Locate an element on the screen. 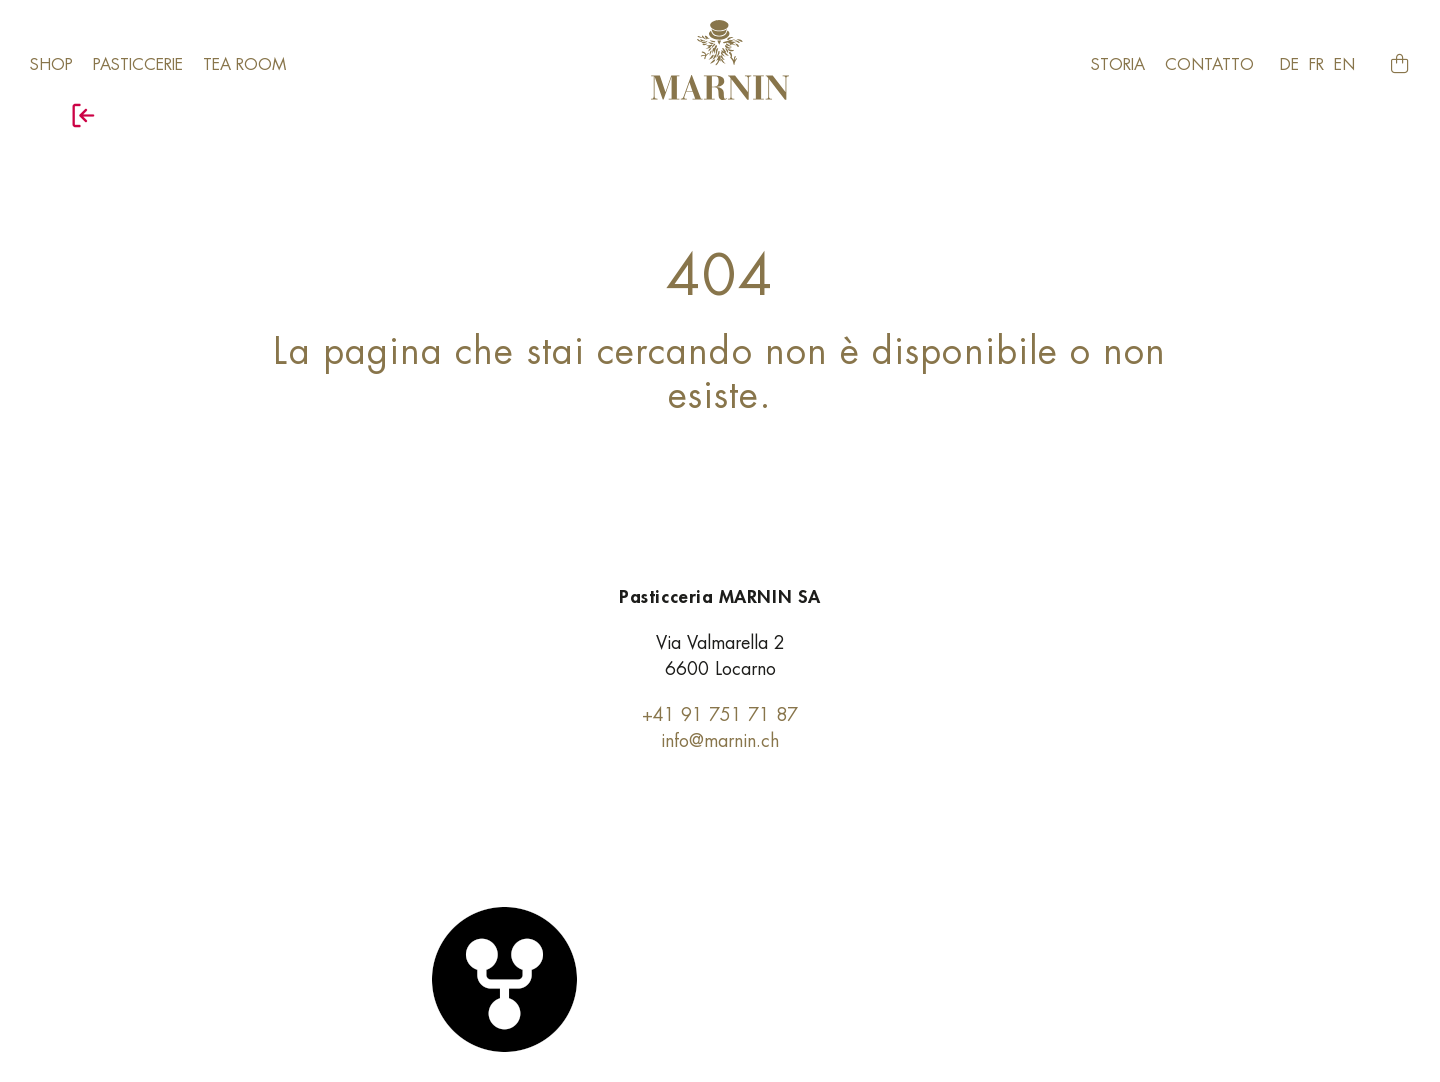 The height and width of the screenshot is (1082, 1440). sign in to your account is located at coordinates (82, 115).